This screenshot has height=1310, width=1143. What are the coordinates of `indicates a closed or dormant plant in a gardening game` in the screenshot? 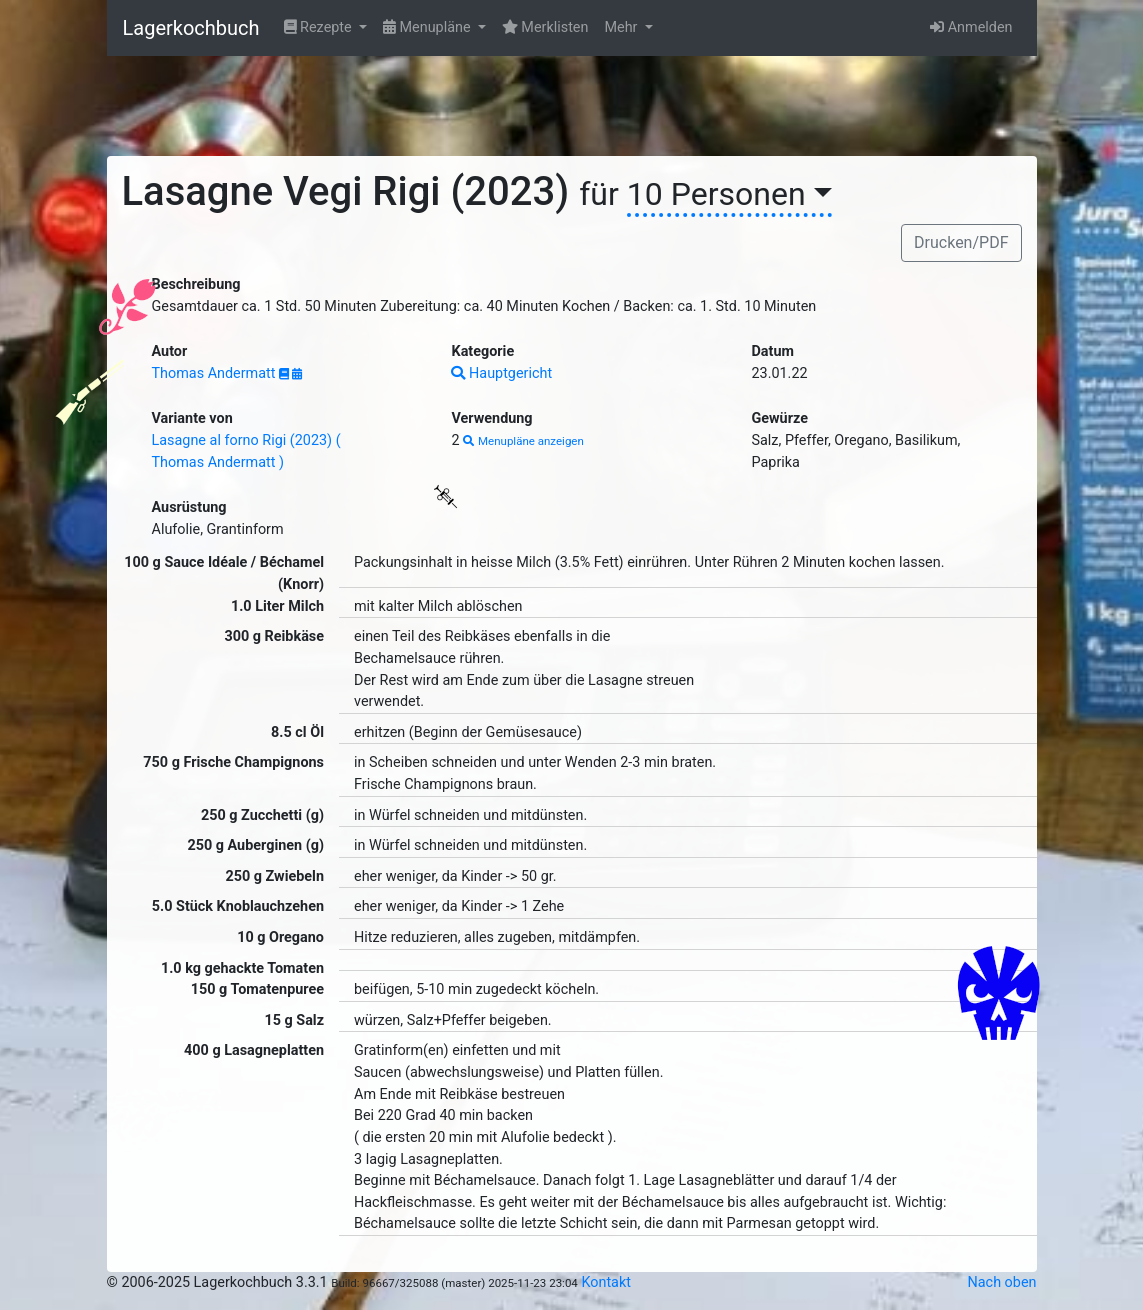 It's located at (127, 307).